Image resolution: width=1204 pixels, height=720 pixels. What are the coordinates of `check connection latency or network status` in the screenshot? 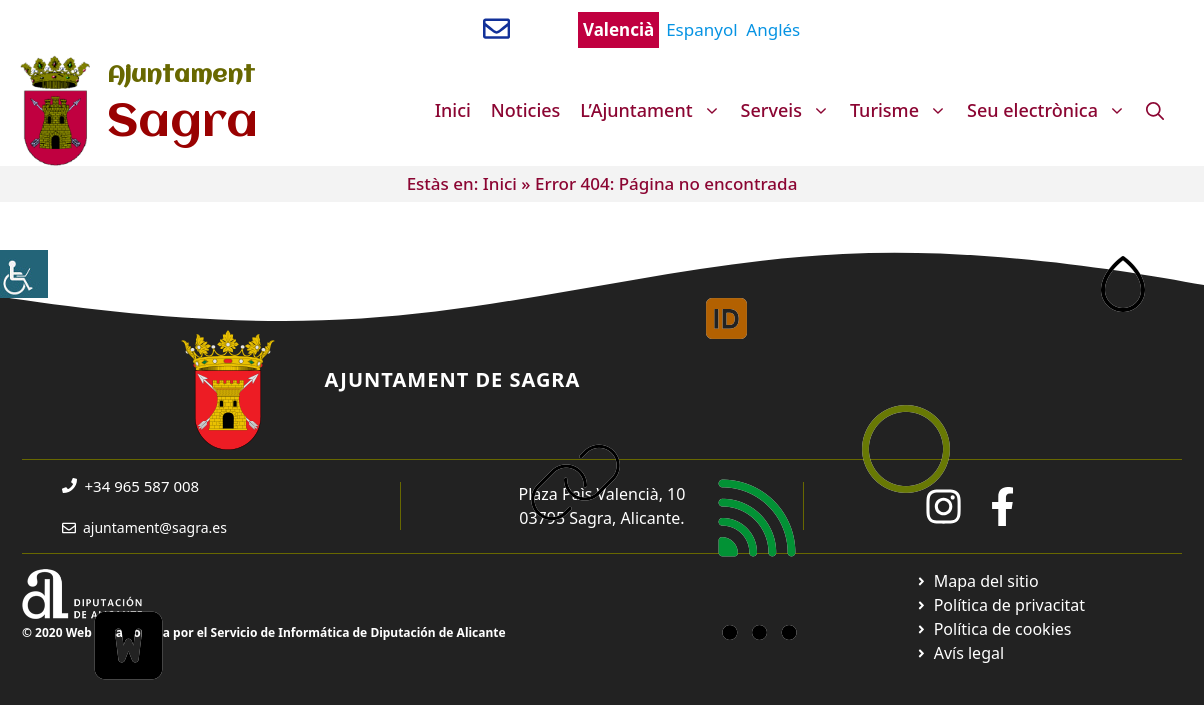 It's located at (757, 518).